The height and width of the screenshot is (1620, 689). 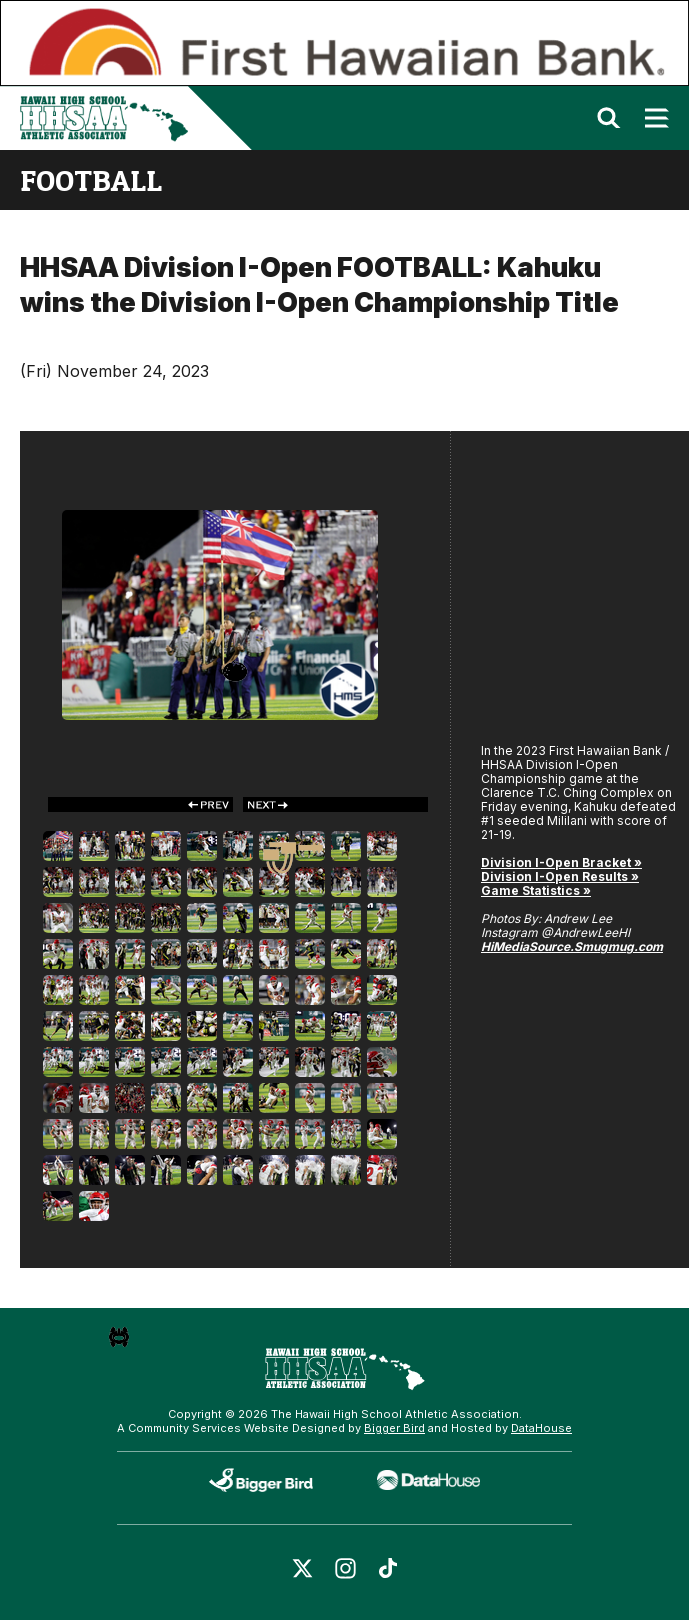 I want to click on select tangerine or citrus fruit item, so click(x=235, y=670).